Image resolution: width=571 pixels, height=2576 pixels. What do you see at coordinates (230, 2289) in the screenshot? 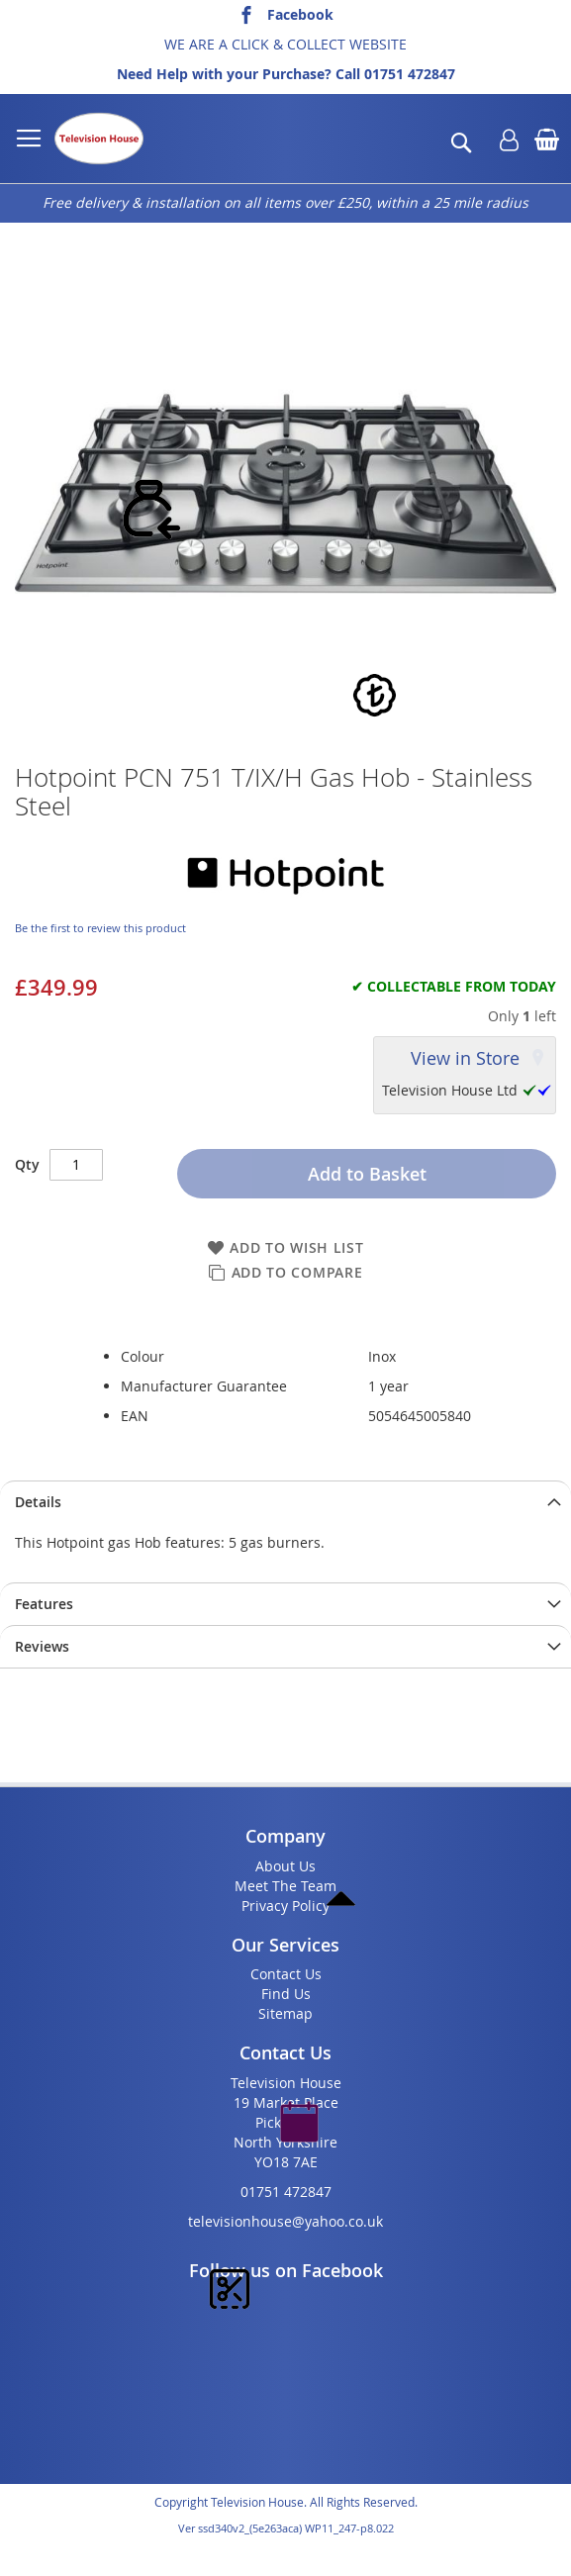
I see `cut or crop selection area` at bounding box center [230, 2289].